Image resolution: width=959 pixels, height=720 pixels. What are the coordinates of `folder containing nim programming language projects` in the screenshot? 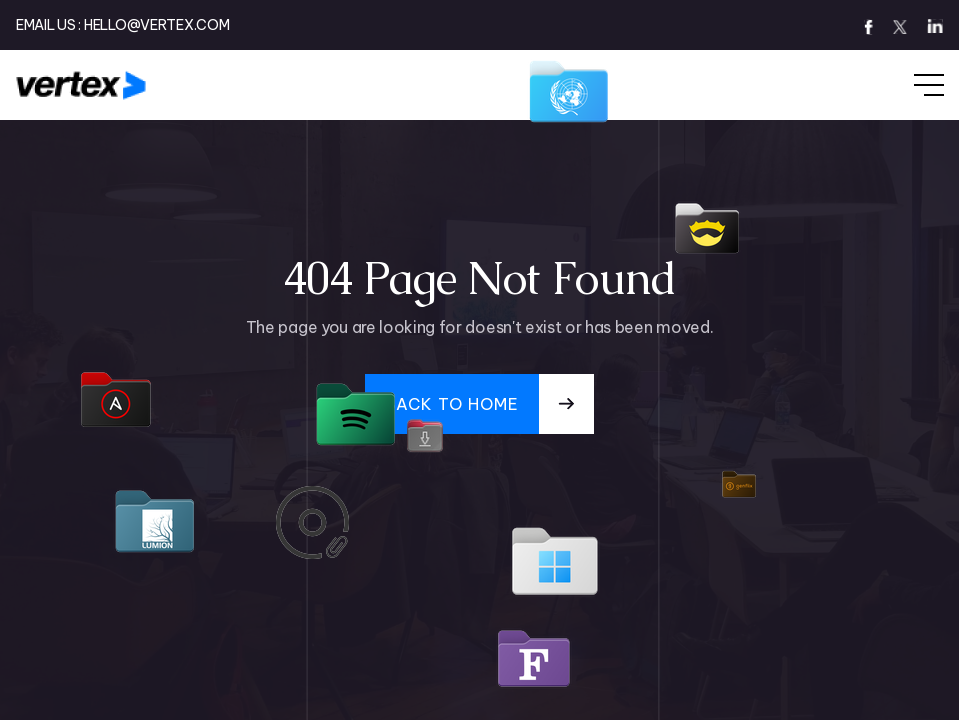 It's located at (707, 230).